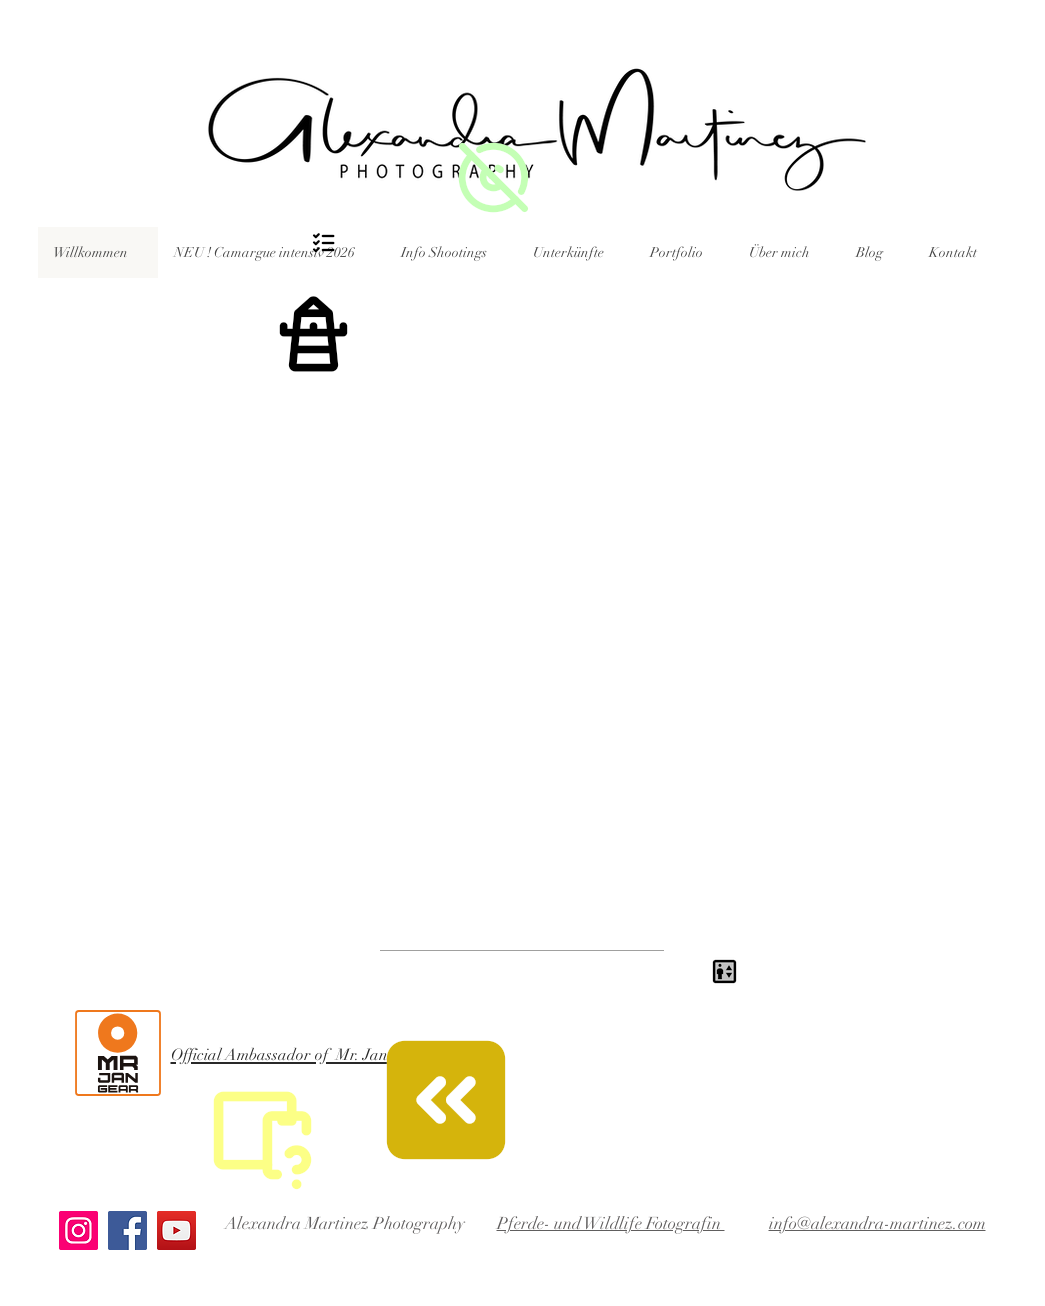 This screenshot has height=1306, width=1045. What do you see at coordinates (724, 971) in the screenshot?
I see `indicates elevator access nearby` at bounding box center [724, 971].